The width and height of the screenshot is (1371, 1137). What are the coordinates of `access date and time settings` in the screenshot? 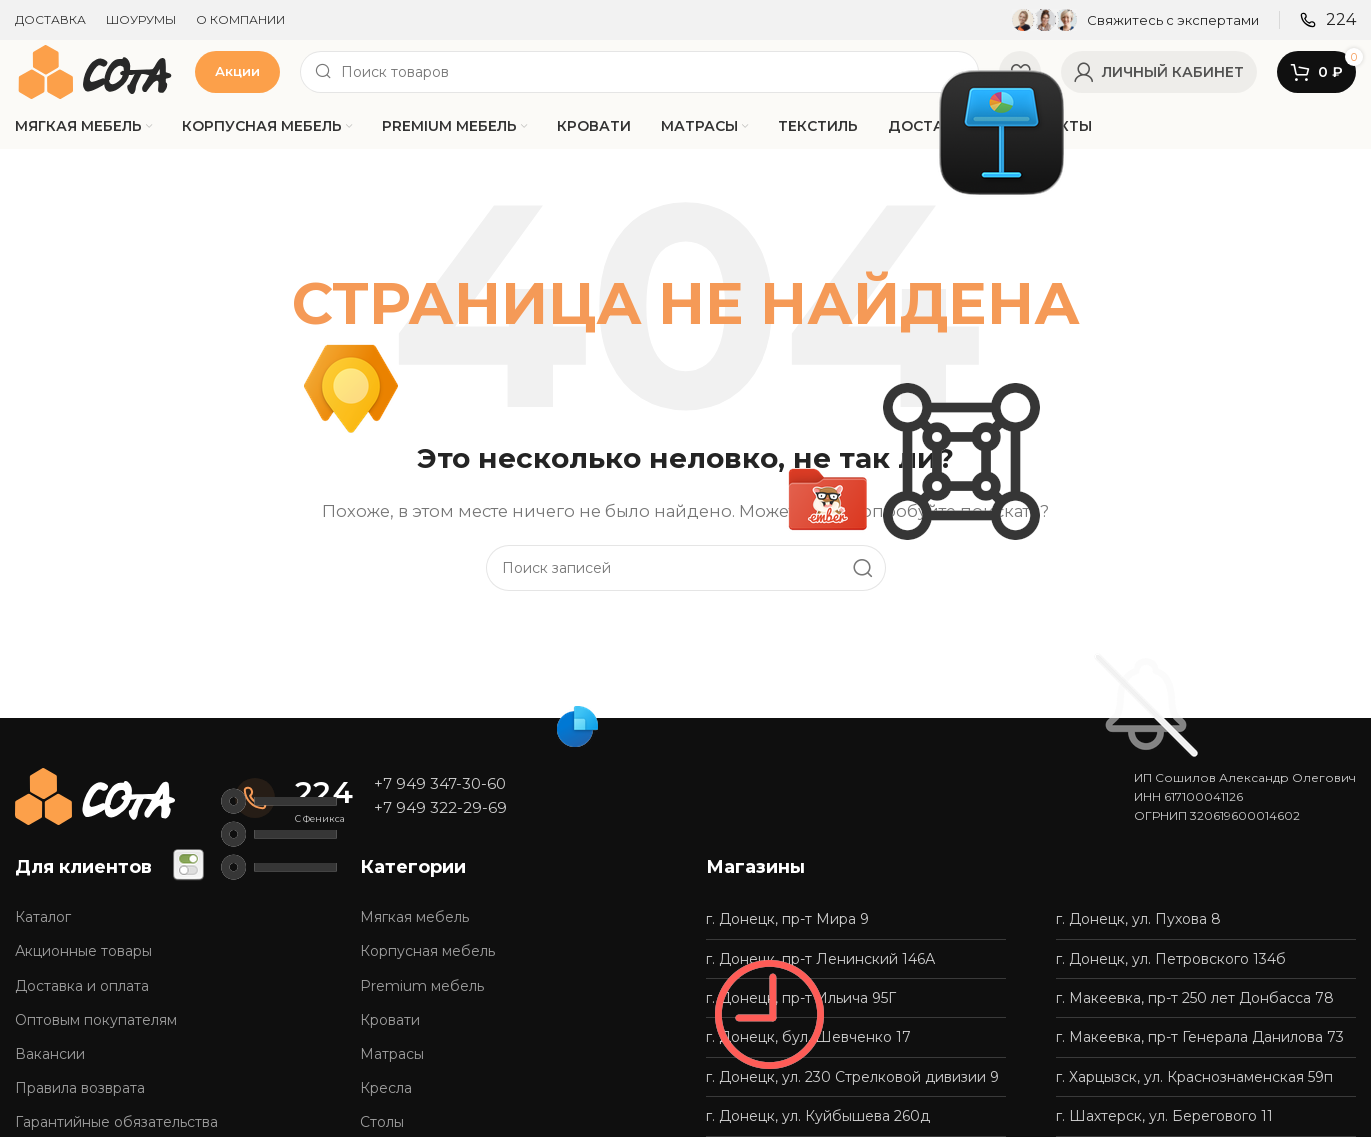 It's located at (769, 1014).